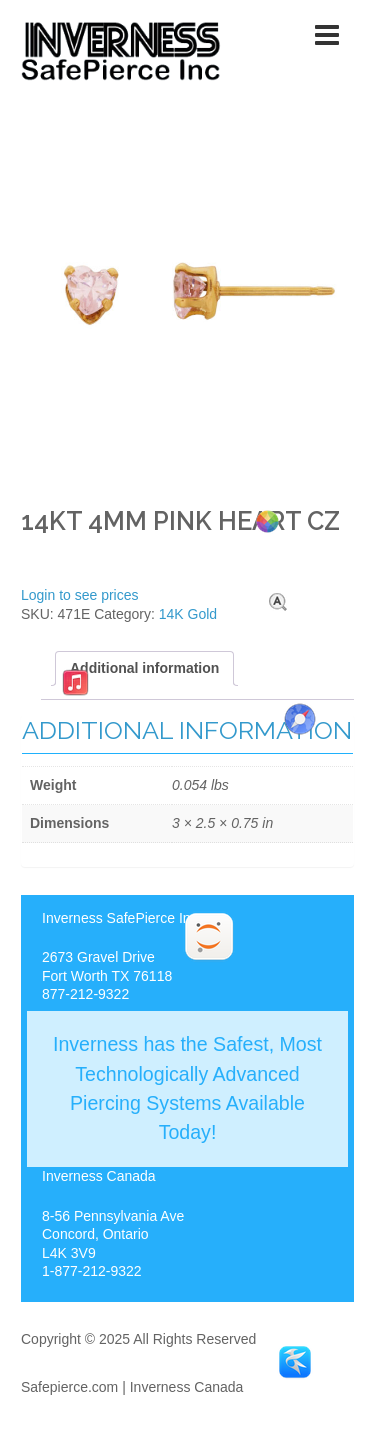 The image size is (375, 1441). Describe the element at coordinates (75, 682) in the screenshot. I see `open the gnome music app` at that location.